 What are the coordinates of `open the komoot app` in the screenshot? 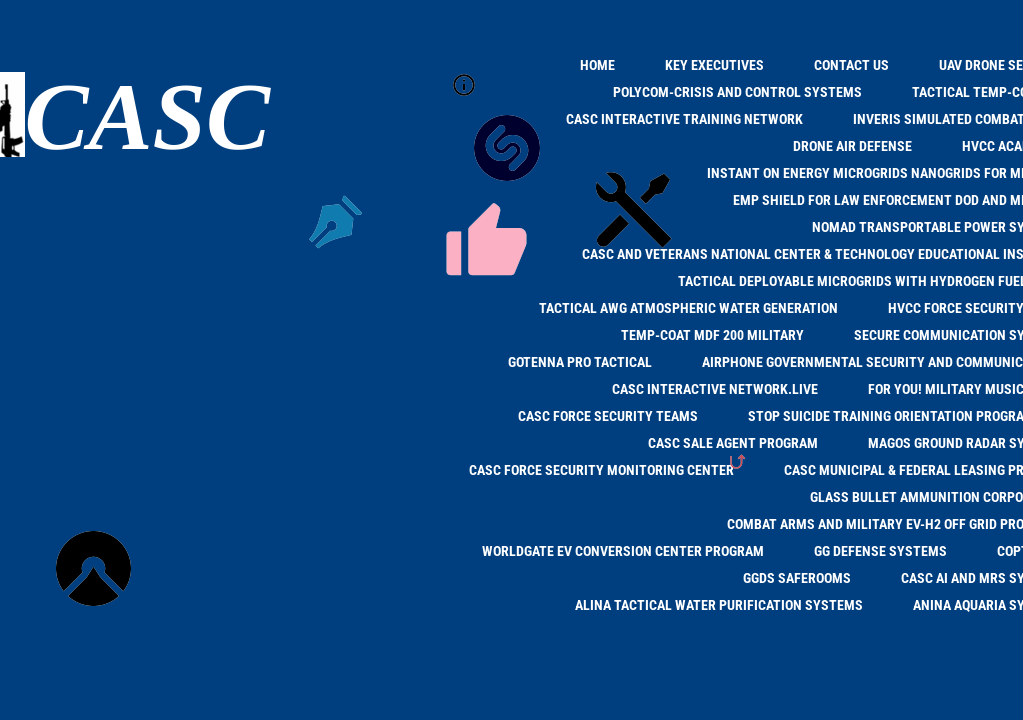 It's located at (93, 568).